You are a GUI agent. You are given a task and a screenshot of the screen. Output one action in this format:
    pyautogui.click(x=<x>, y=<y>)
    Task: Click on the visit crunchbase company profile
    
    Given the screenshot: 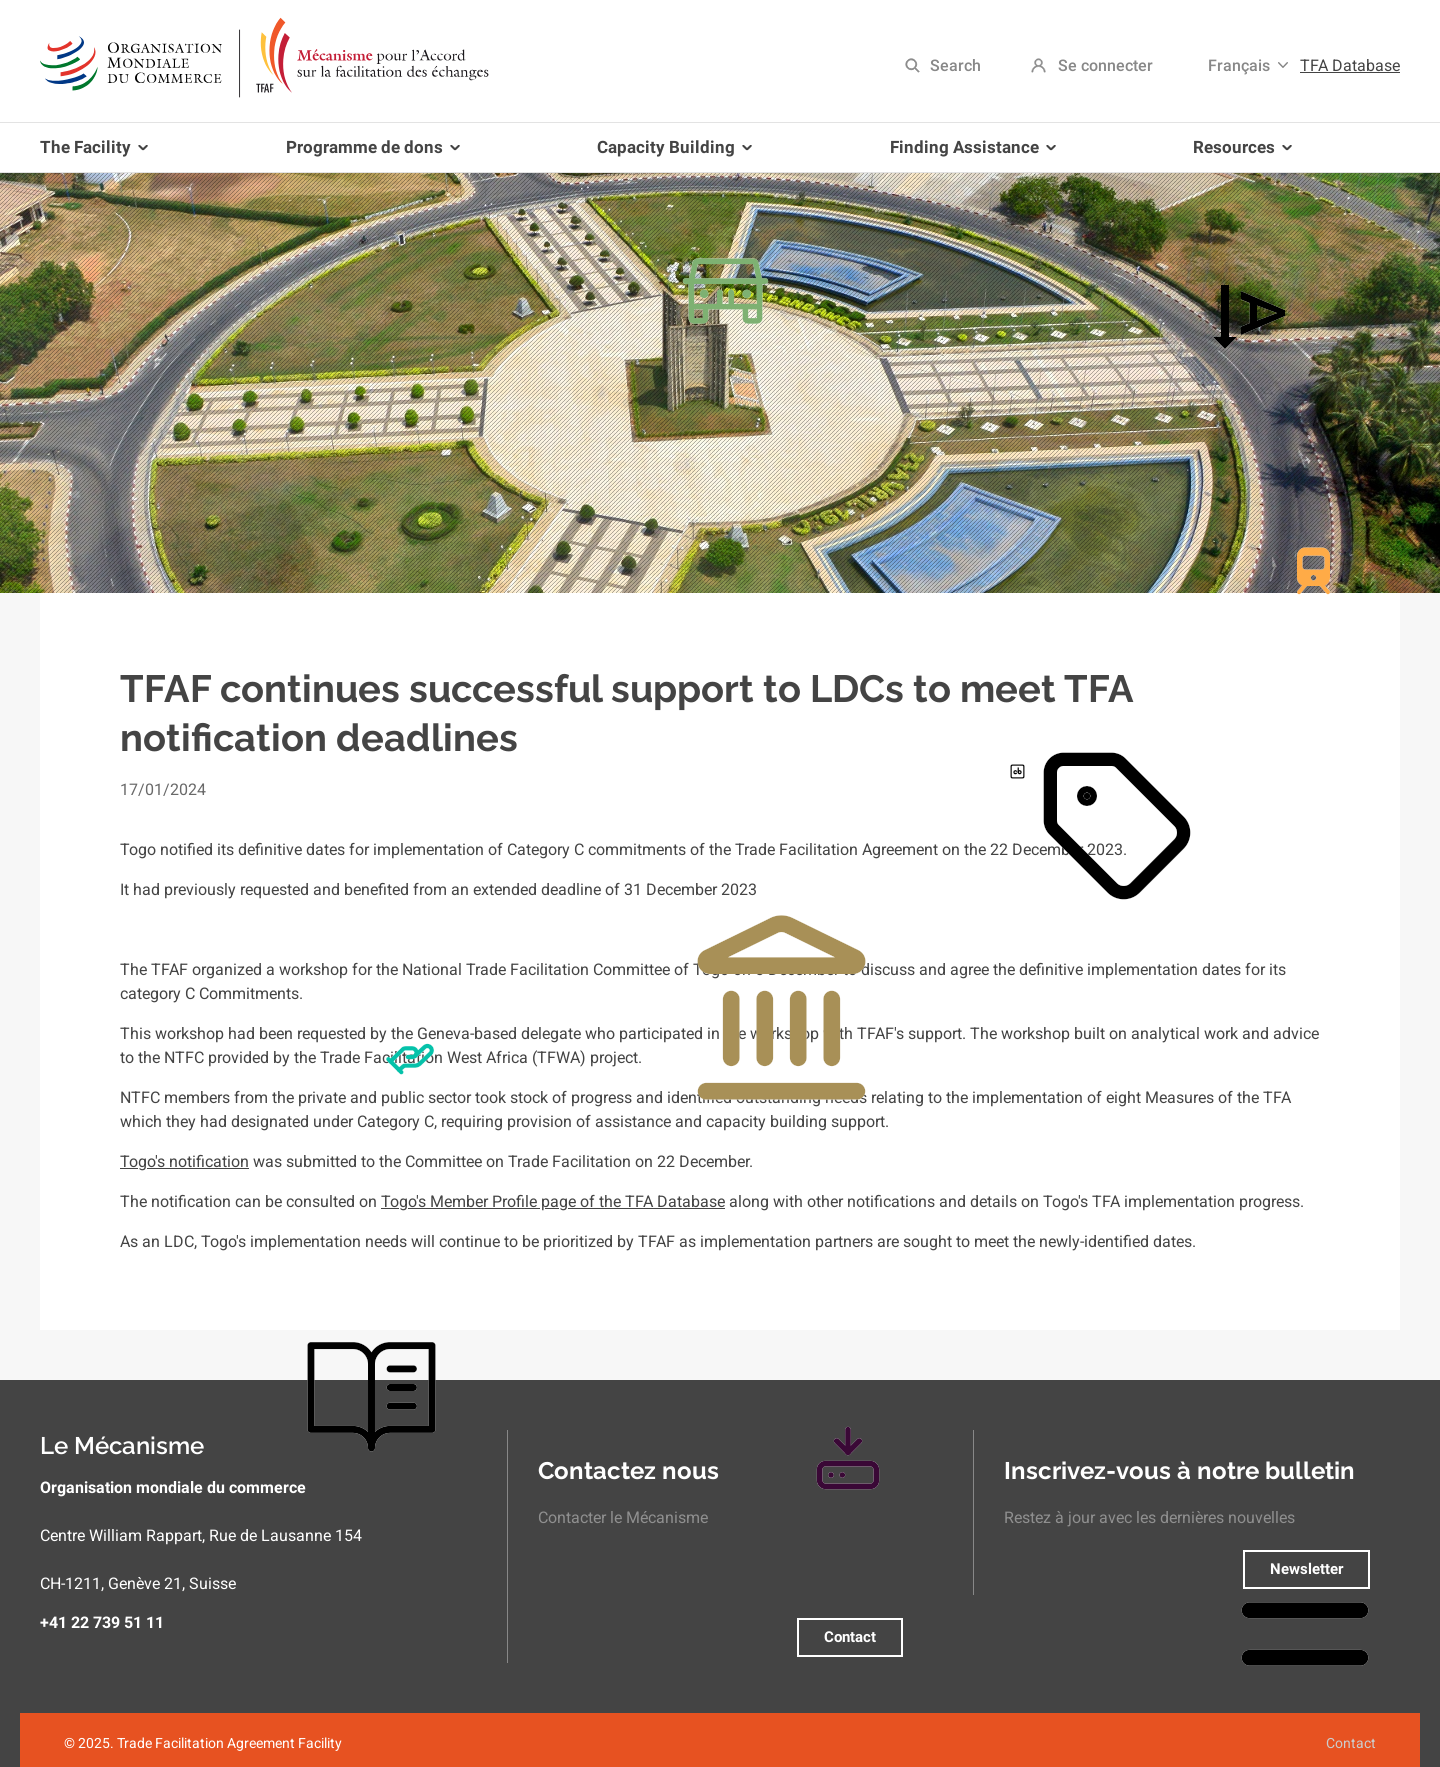 What is the action you would take?
    pyautogui.click(x=1017, y=771)
    